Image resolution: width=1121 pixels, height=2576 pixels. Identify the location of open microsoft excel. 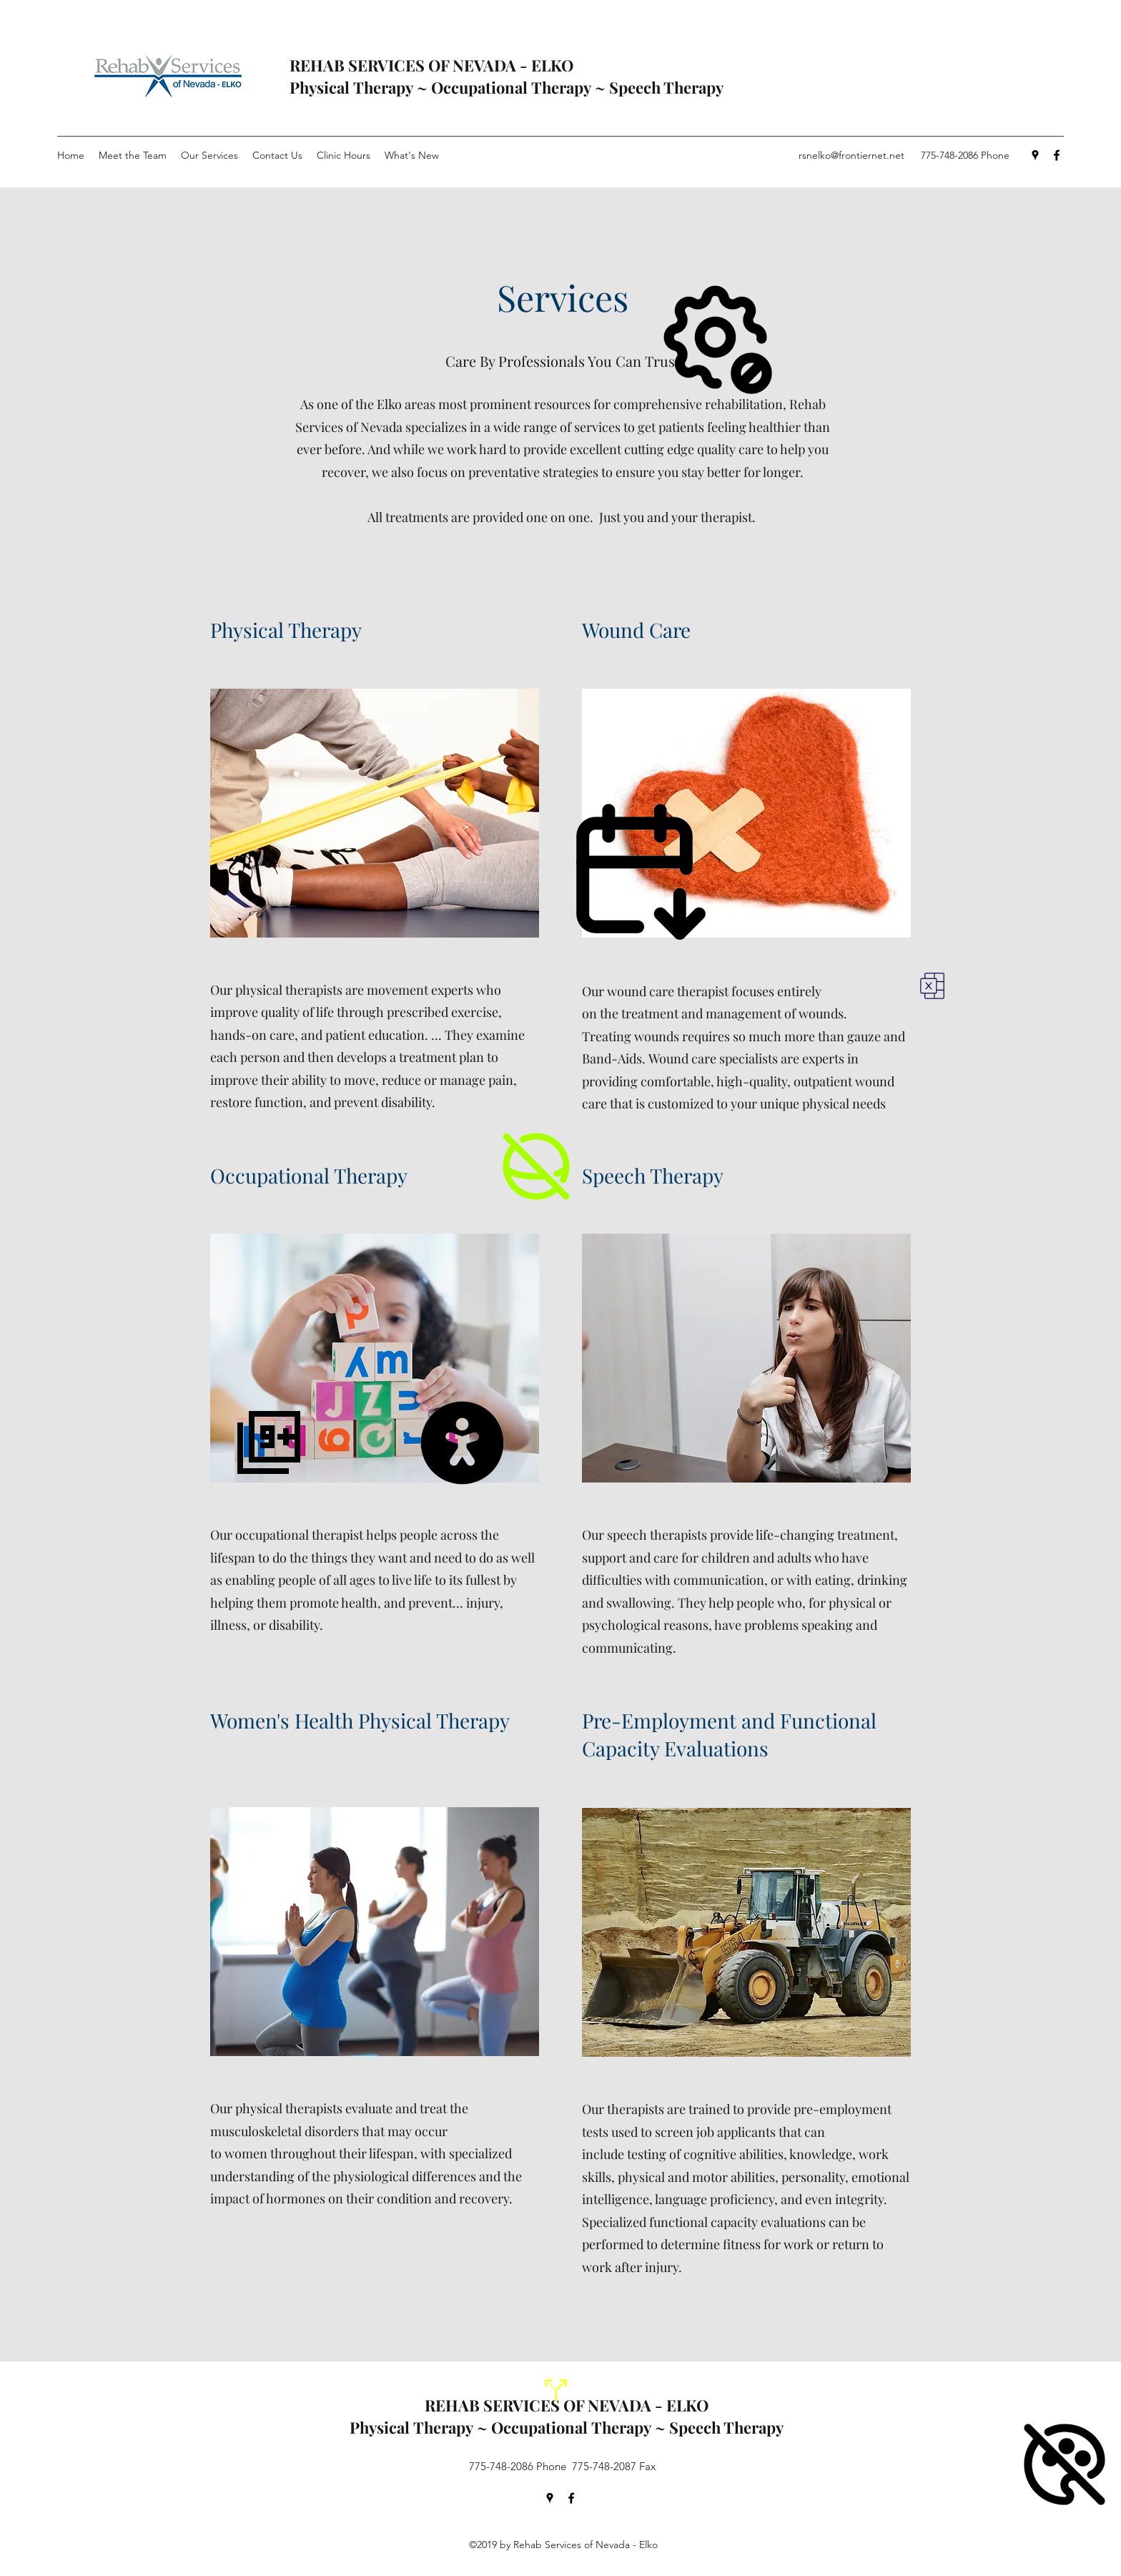
(933, 985).